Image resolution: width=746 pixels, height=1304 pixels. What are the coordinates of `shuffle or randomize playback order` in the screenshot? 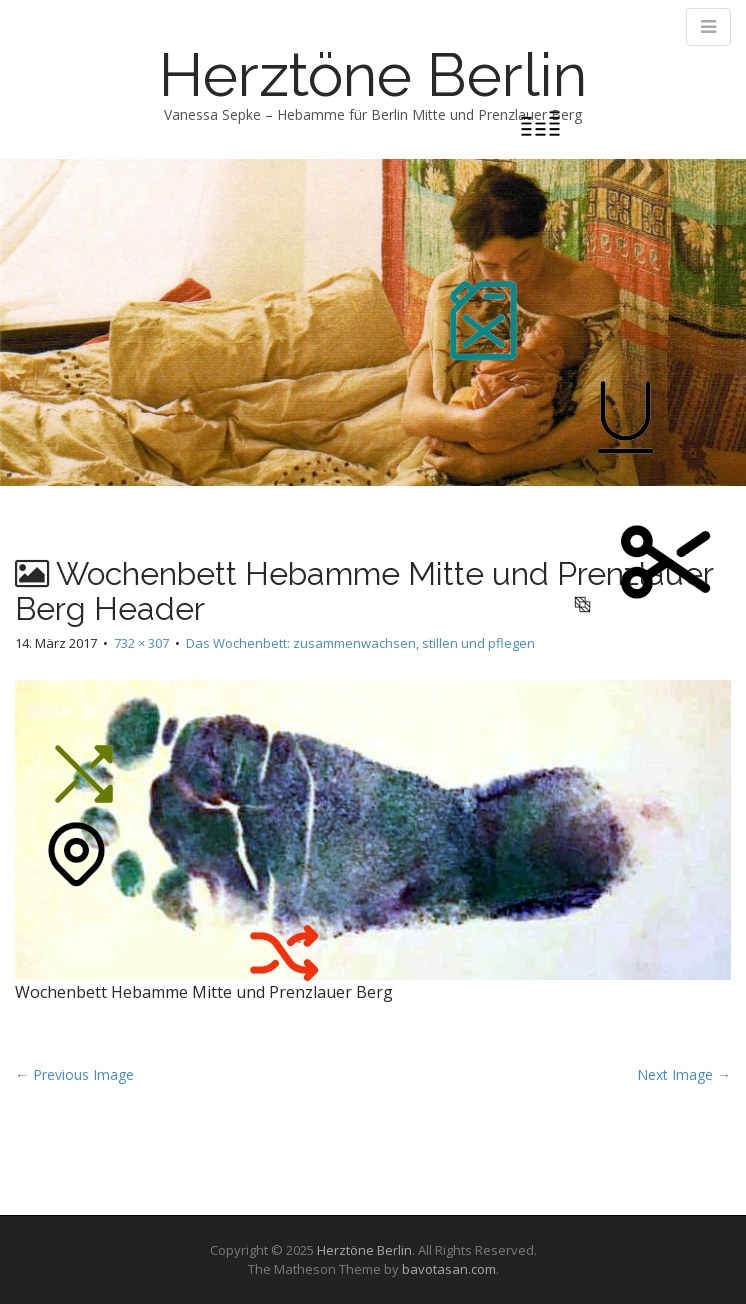 It's located at (84, 774).